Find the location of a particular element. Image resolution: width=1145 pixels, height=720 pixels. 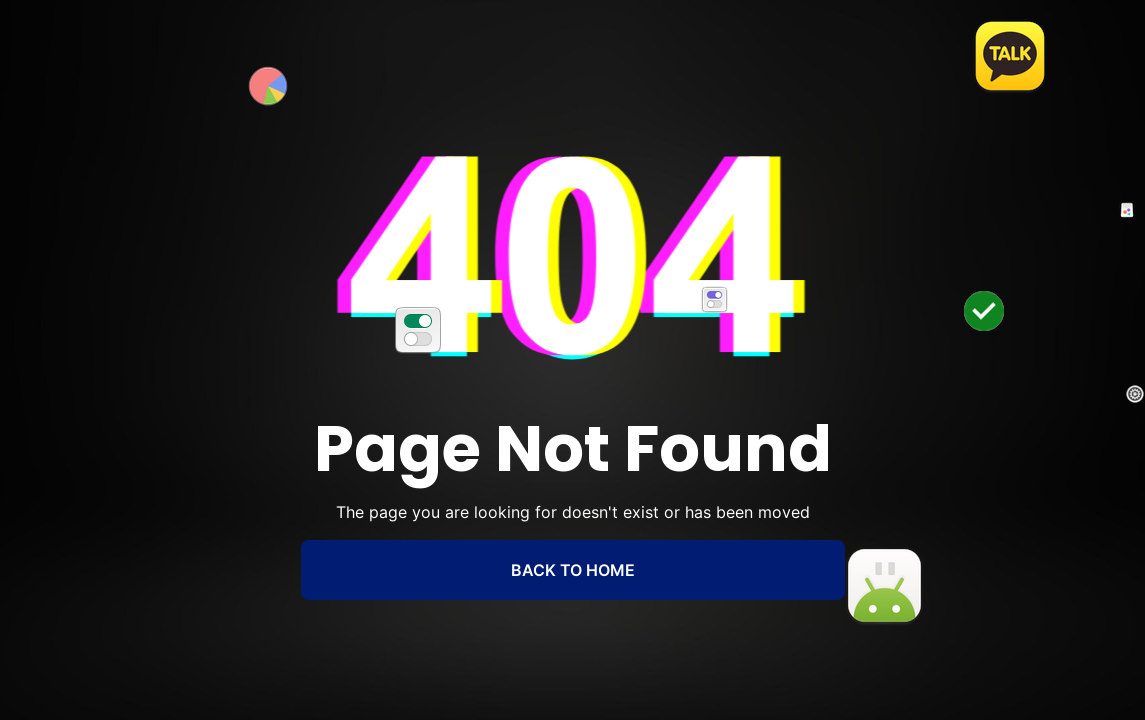

open system settings or preferences is located at coordinates (714, 299).